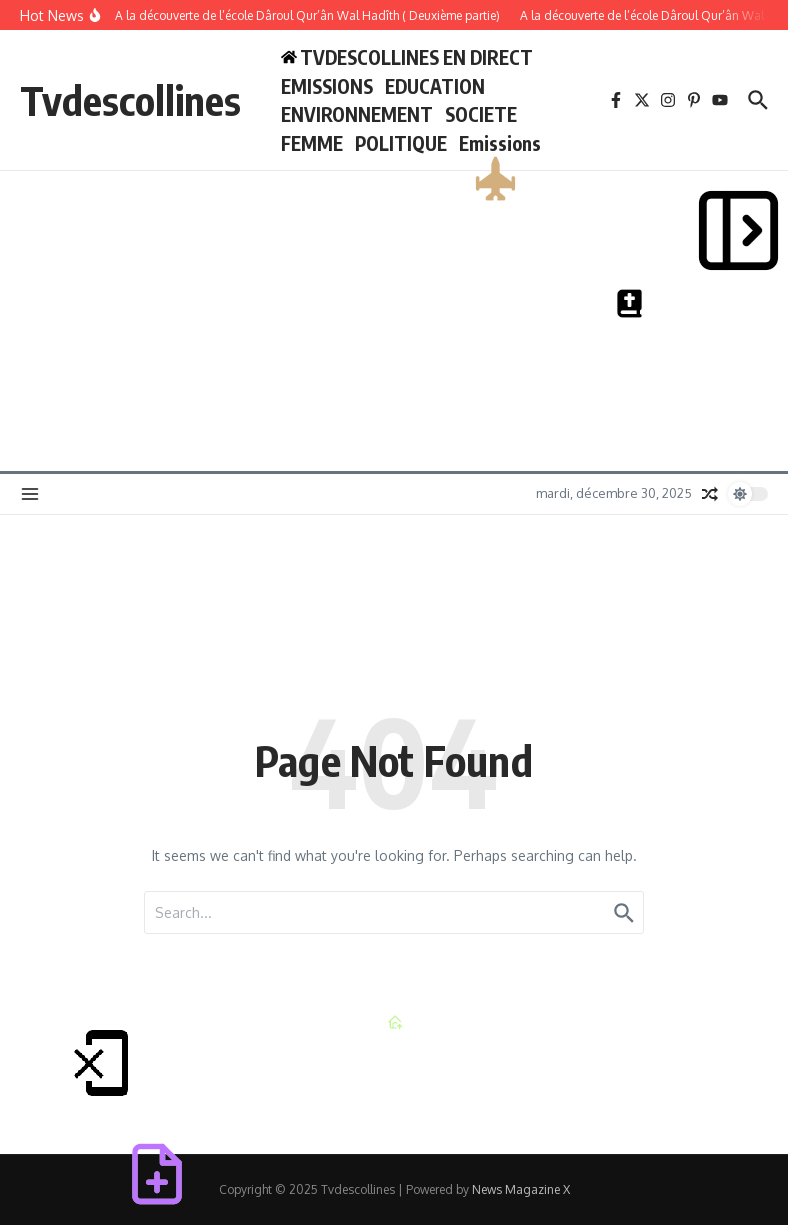  What do you see at coordinates (495, 178) in the screenshot?
I see `access flight or aviation features` at bounding box center [495, 178].